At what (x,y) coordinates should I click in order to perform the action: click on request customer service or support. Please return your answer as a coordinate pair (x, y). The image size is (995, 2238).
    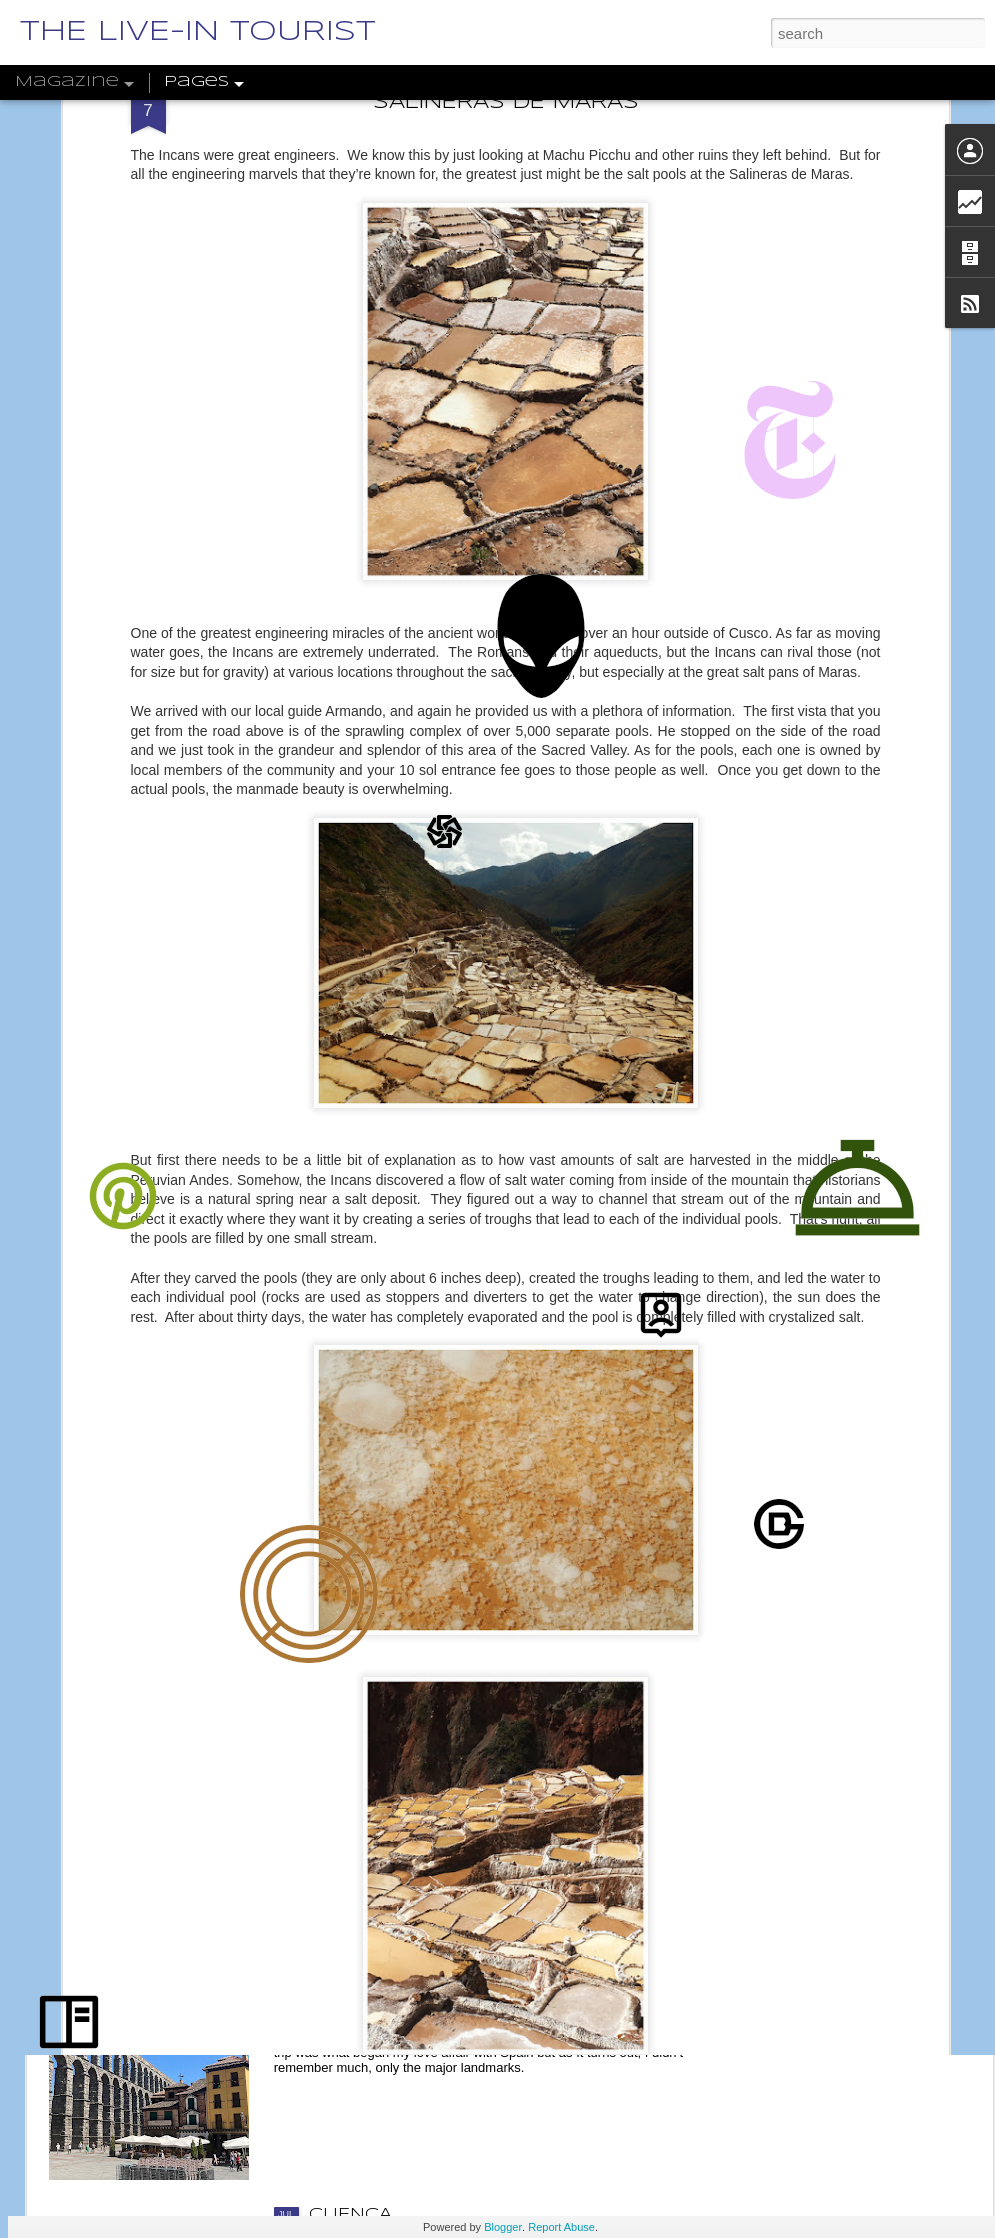
    Looking at the image, I should click on (857, 1190).